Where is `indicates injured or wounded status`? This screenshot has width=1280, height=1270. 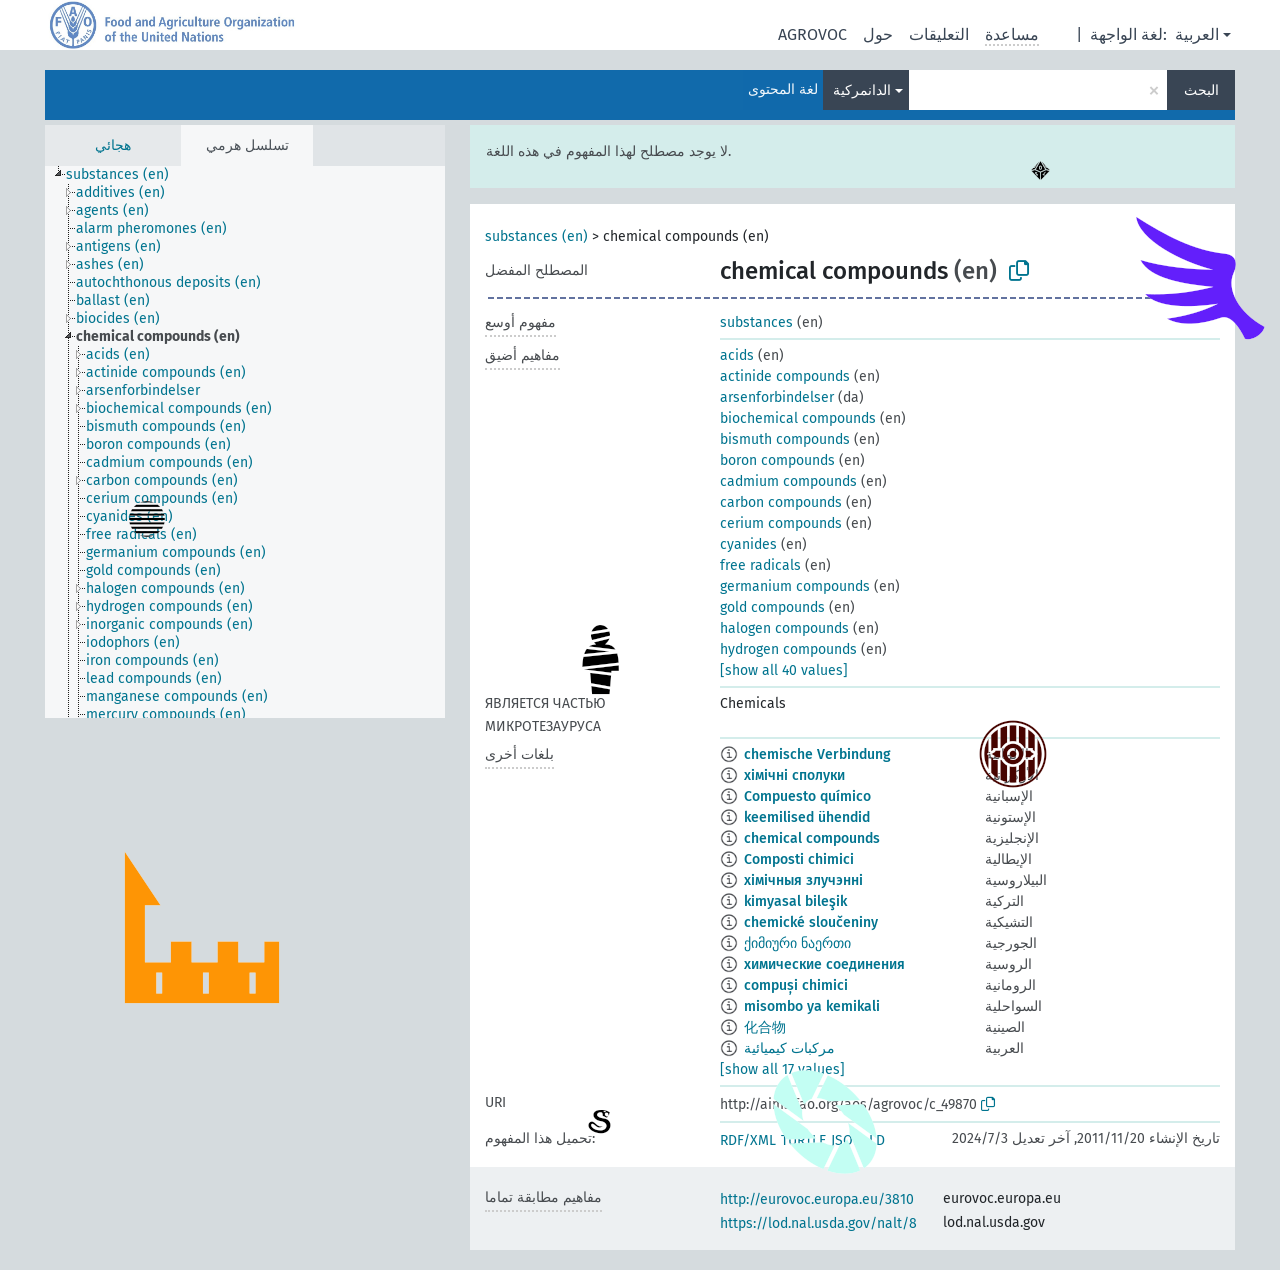 indicates injured or wounded status is located at coordinates (601, 659).